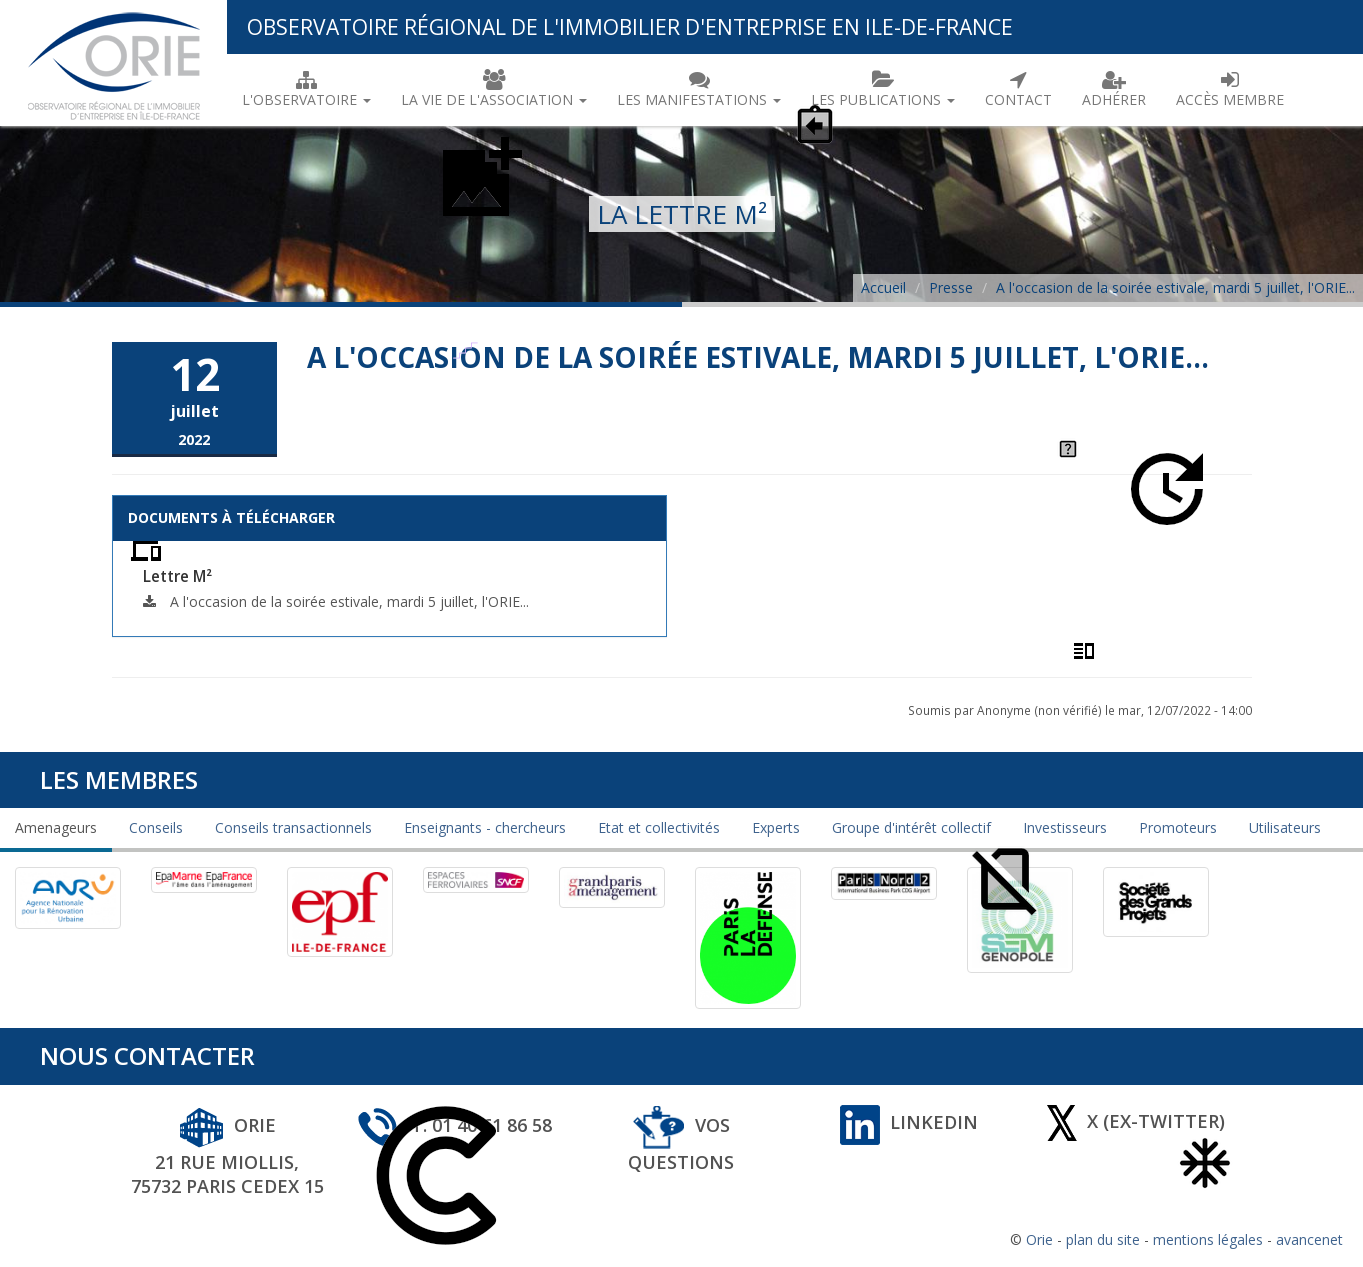 The width and height of the screenshot is (1363, 1267). What do you see at coordinates (1167, 489) in the screenshot?
I see `check for updates` at bounding box center [1167, 489].